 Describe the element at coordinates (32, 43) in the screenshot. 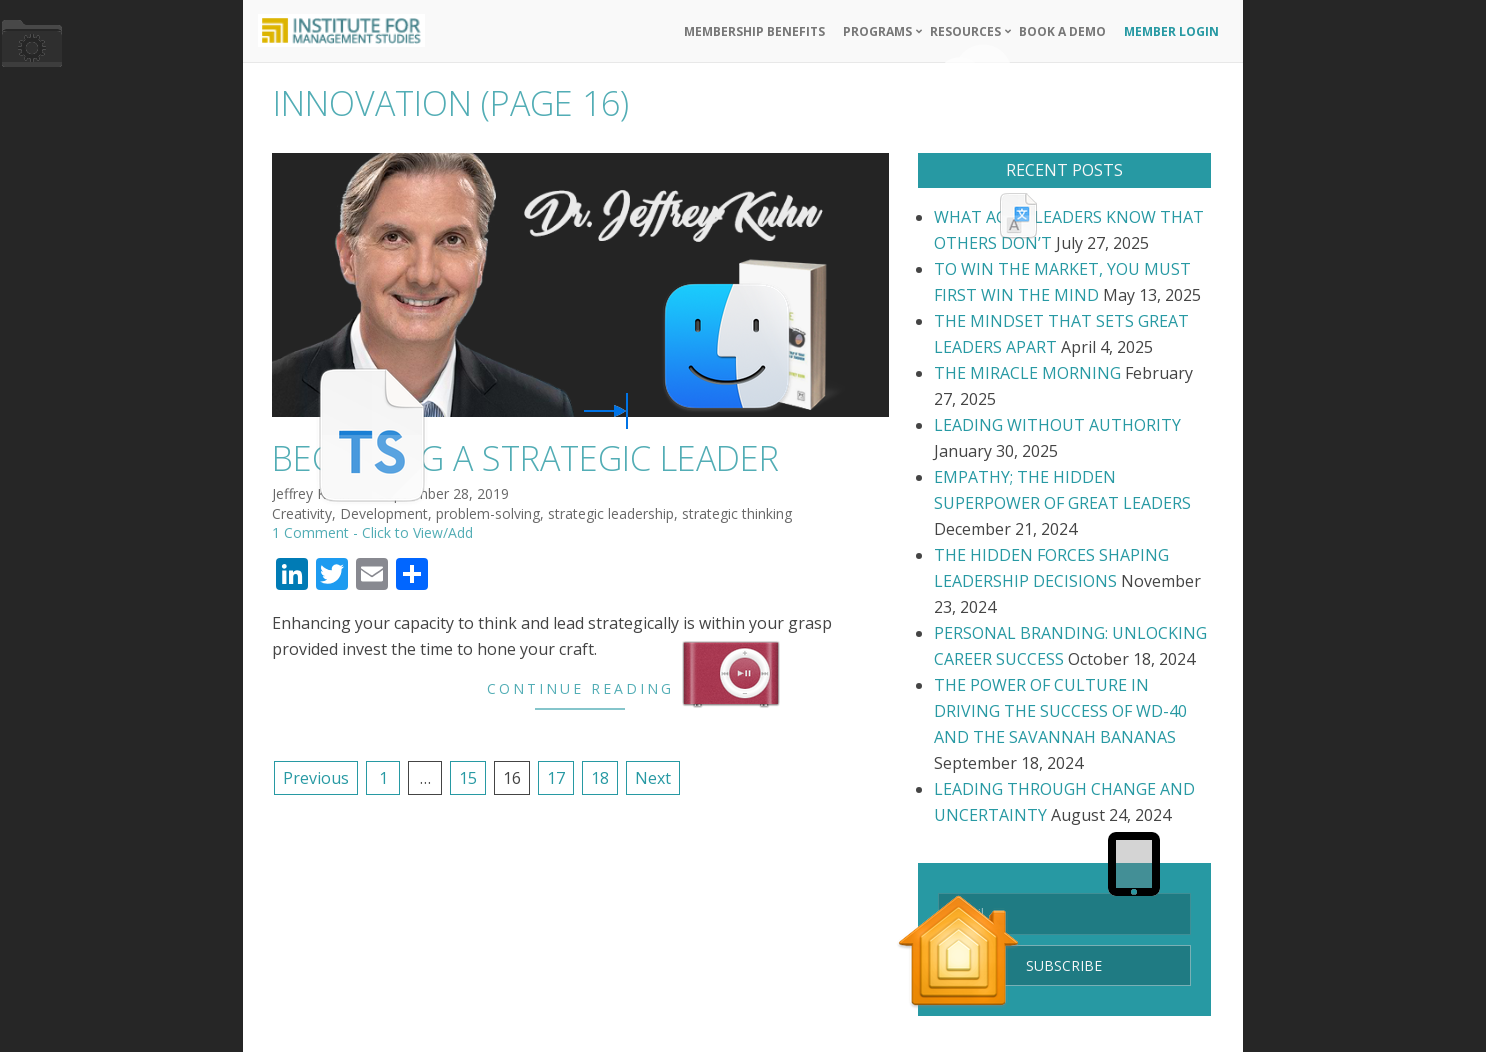

I see `view smart folder with automated rules` at that location.